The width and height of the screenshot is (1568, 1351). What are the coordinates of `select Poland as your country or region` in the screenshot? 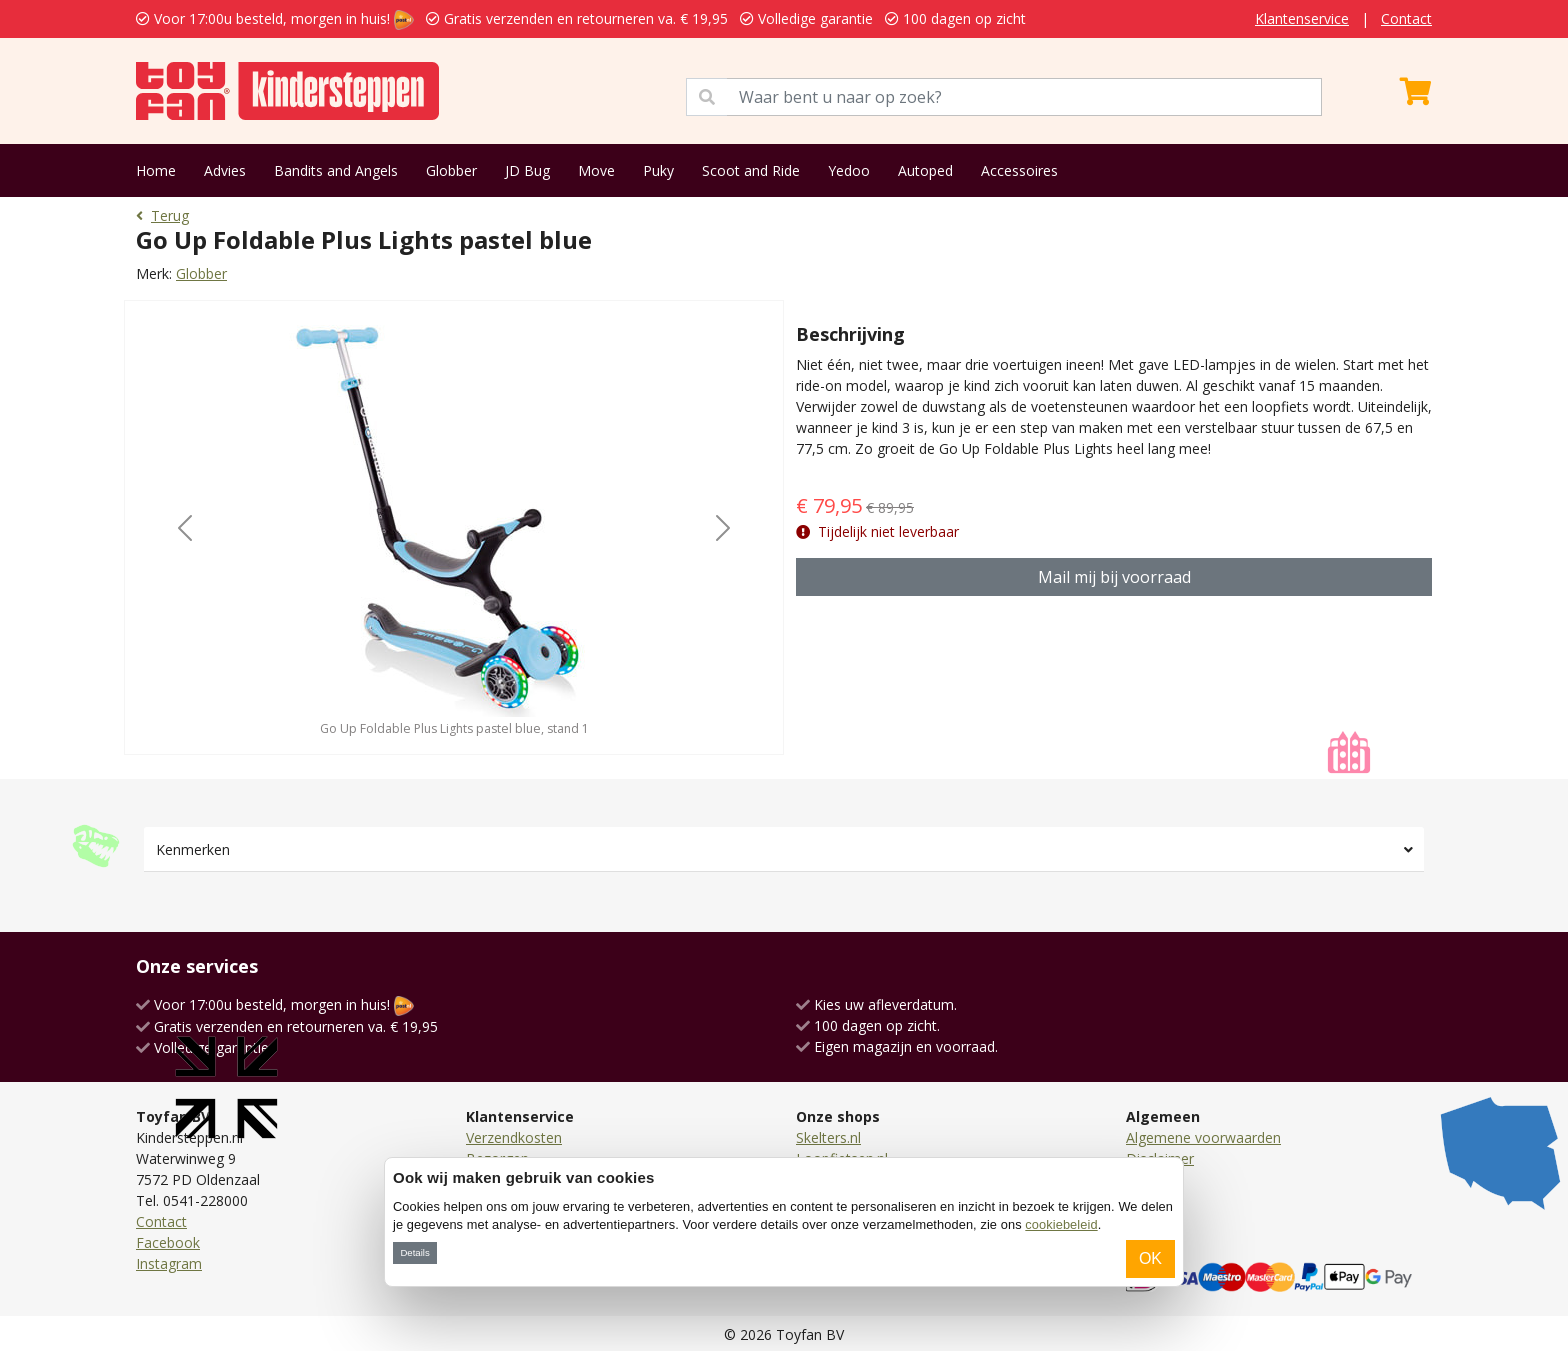 It's located at (1500, 1153).